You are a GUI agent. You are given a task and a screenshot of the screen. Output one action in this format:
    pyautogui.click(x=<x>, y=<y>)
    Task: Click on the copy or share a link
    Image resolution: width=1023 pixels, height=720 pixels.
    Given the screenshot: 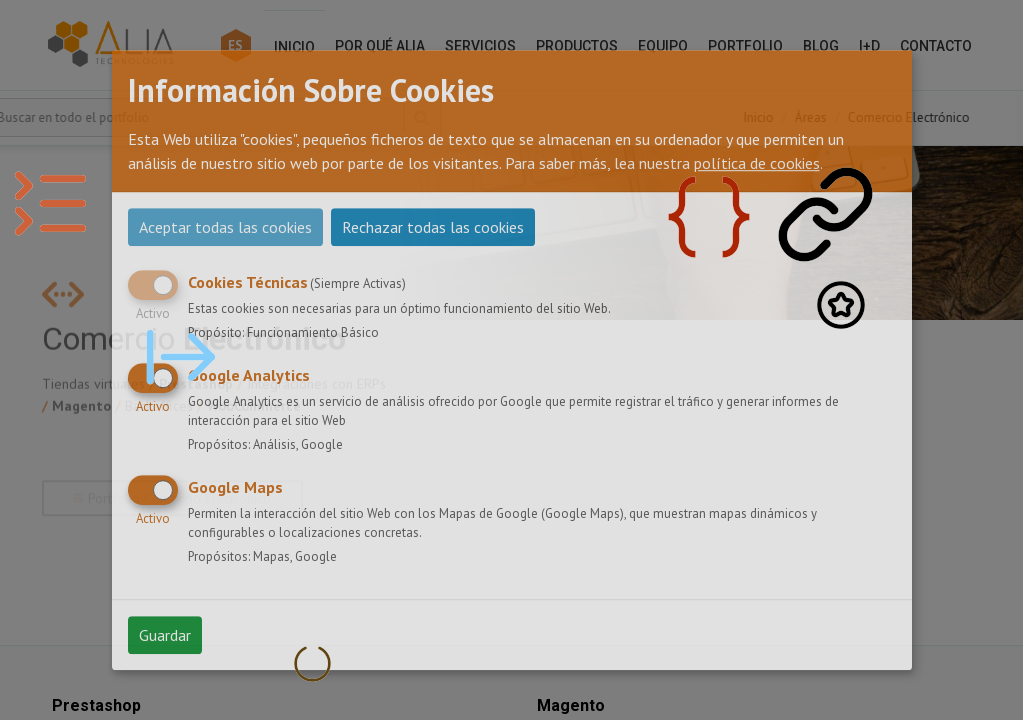 What is the action you would take?
    pyautogui.click(x=825, y=214)
    